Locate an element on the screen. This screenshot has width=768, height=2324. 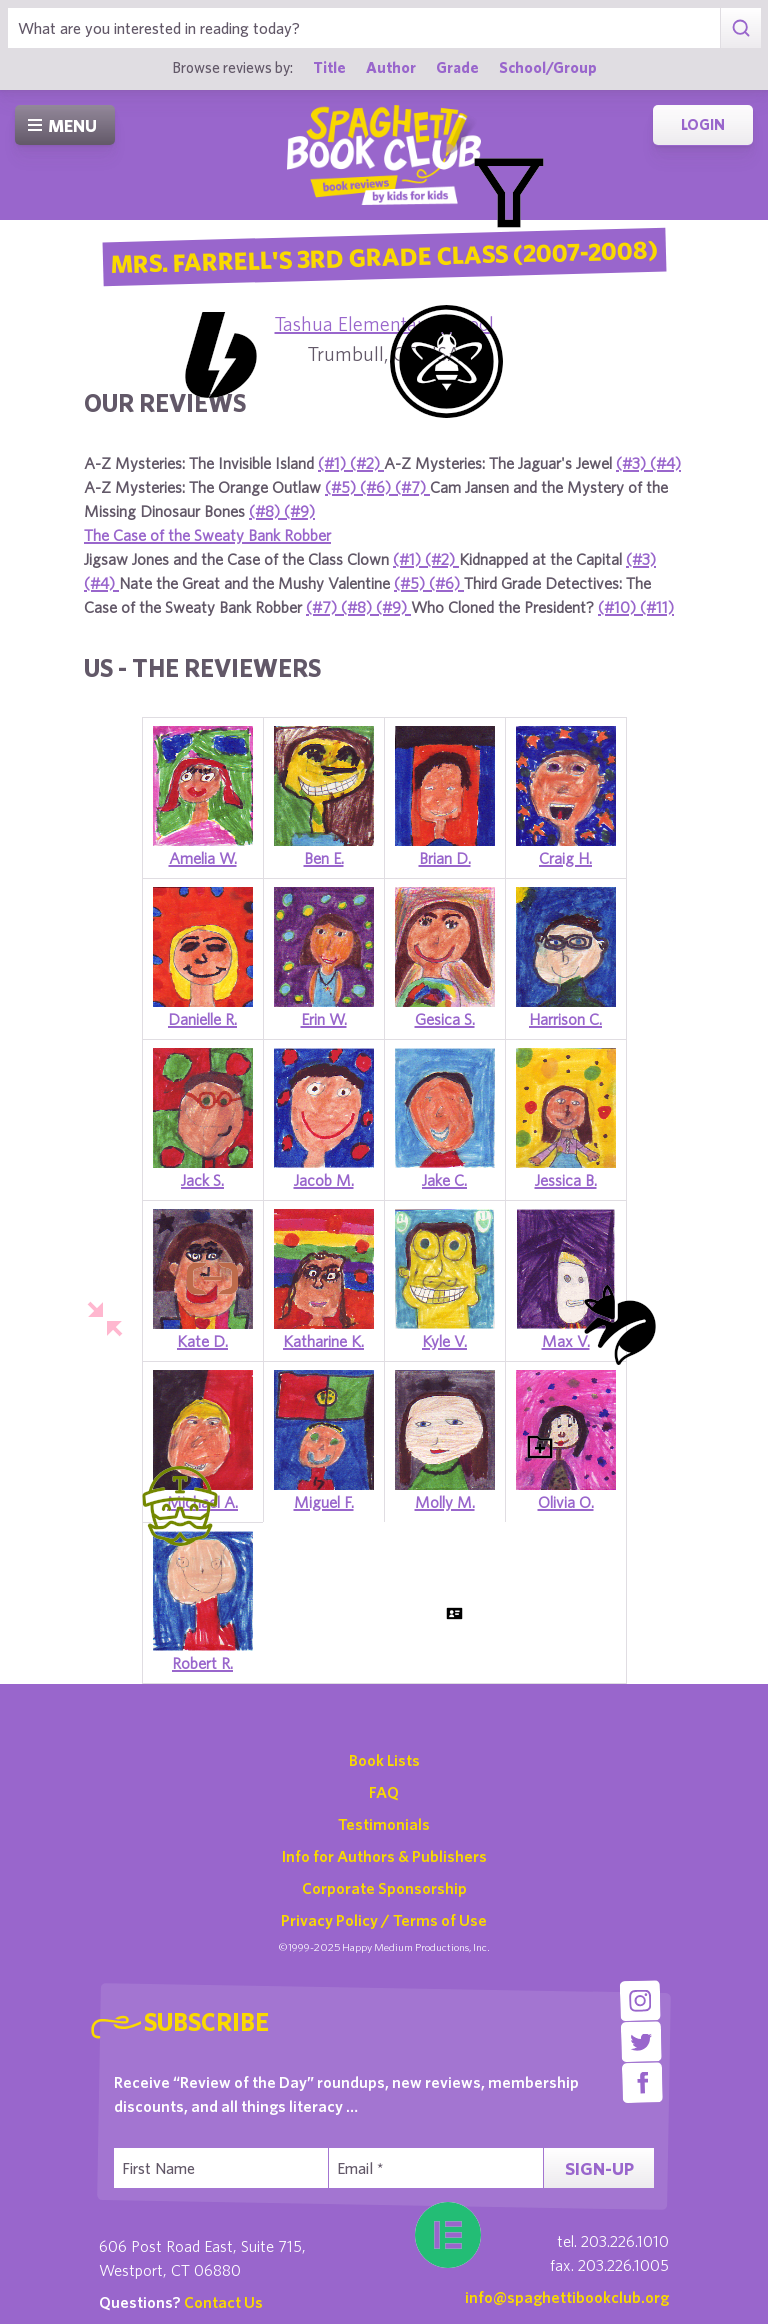
open Elementor website builder is located at coordinates (448, 2235).